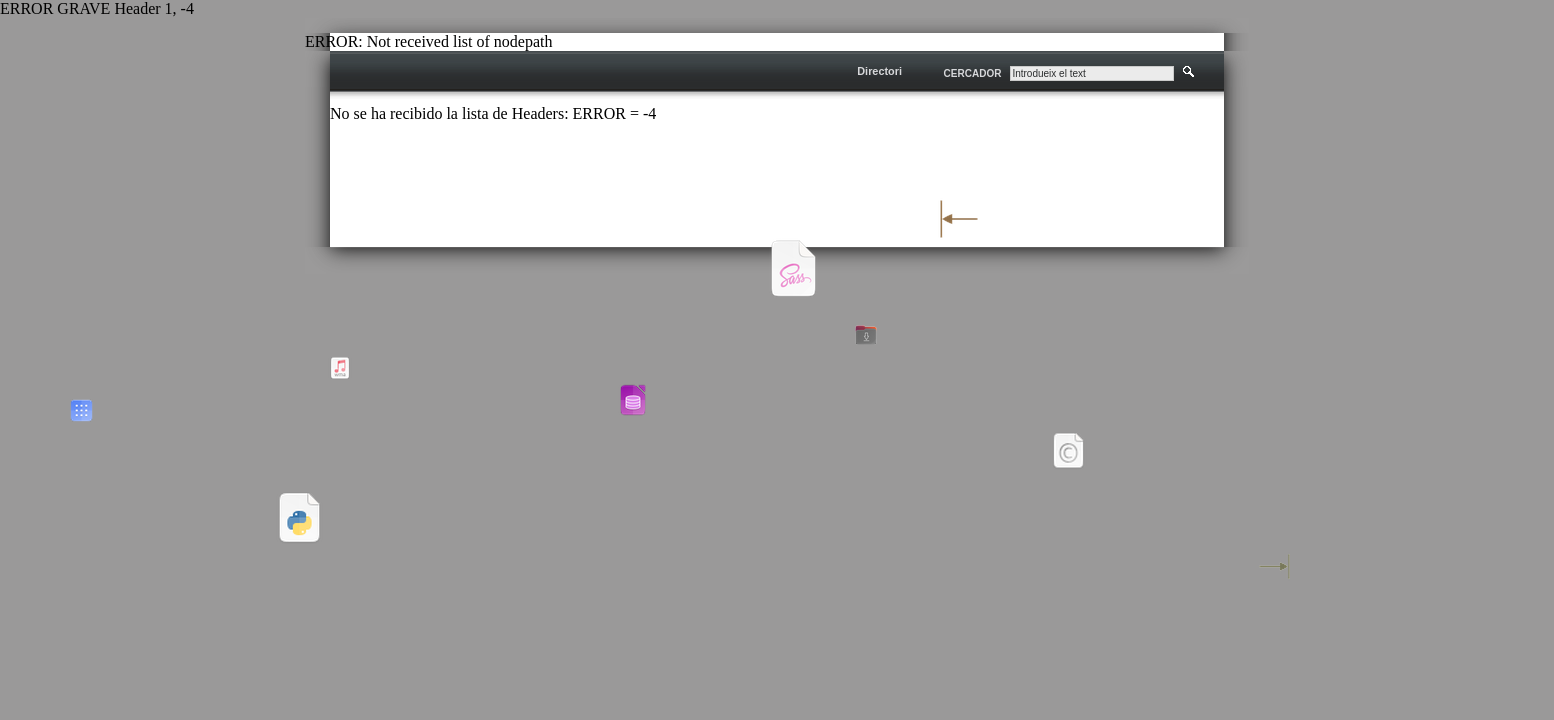 The height and width of the screenshot is (720, 1554). I want to click on a windows media audio (.wma) file, so click(340, 368).